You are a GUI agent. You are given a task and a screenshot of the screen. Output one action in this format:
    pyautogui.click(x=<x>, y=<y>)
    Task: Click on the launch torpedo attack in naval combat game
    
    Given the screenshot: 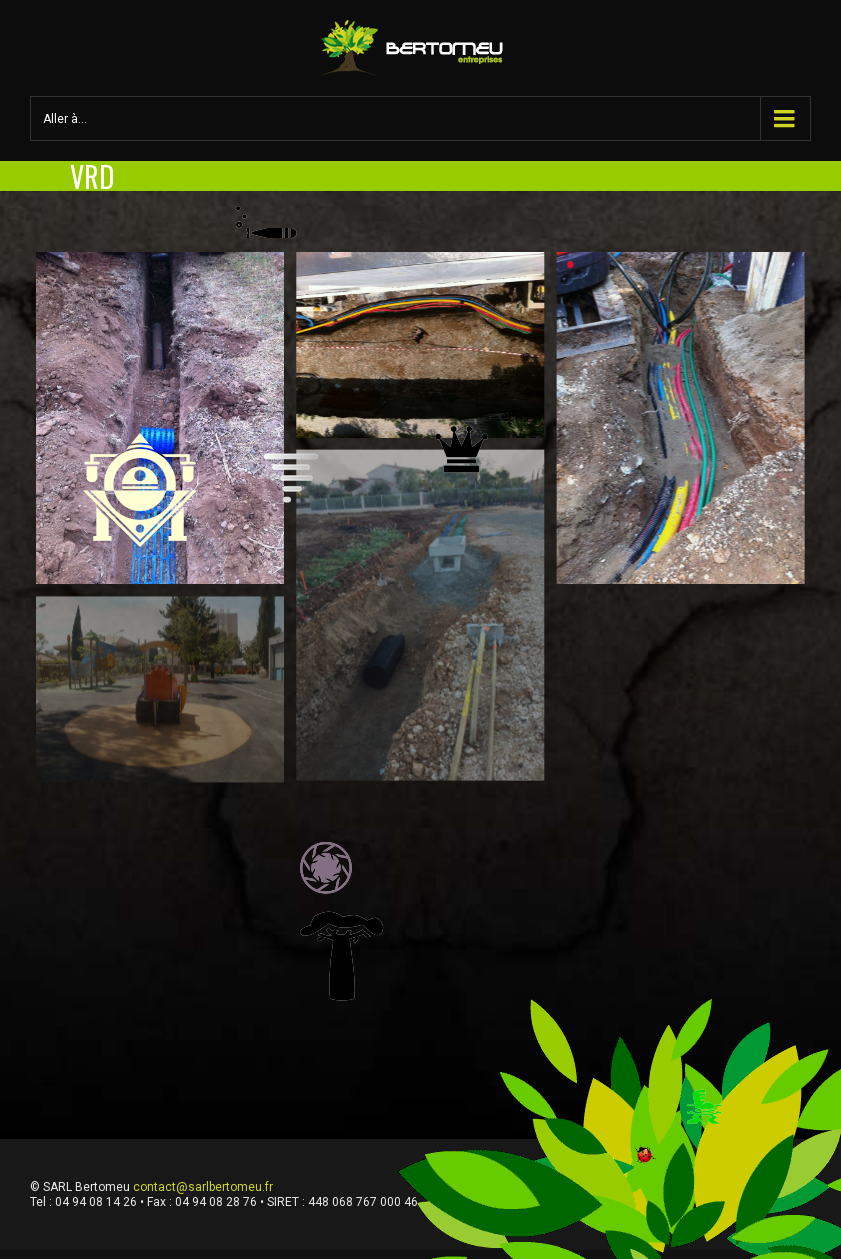 What is the action you would take?
    pyautogui.click(x=266, y=233)
    